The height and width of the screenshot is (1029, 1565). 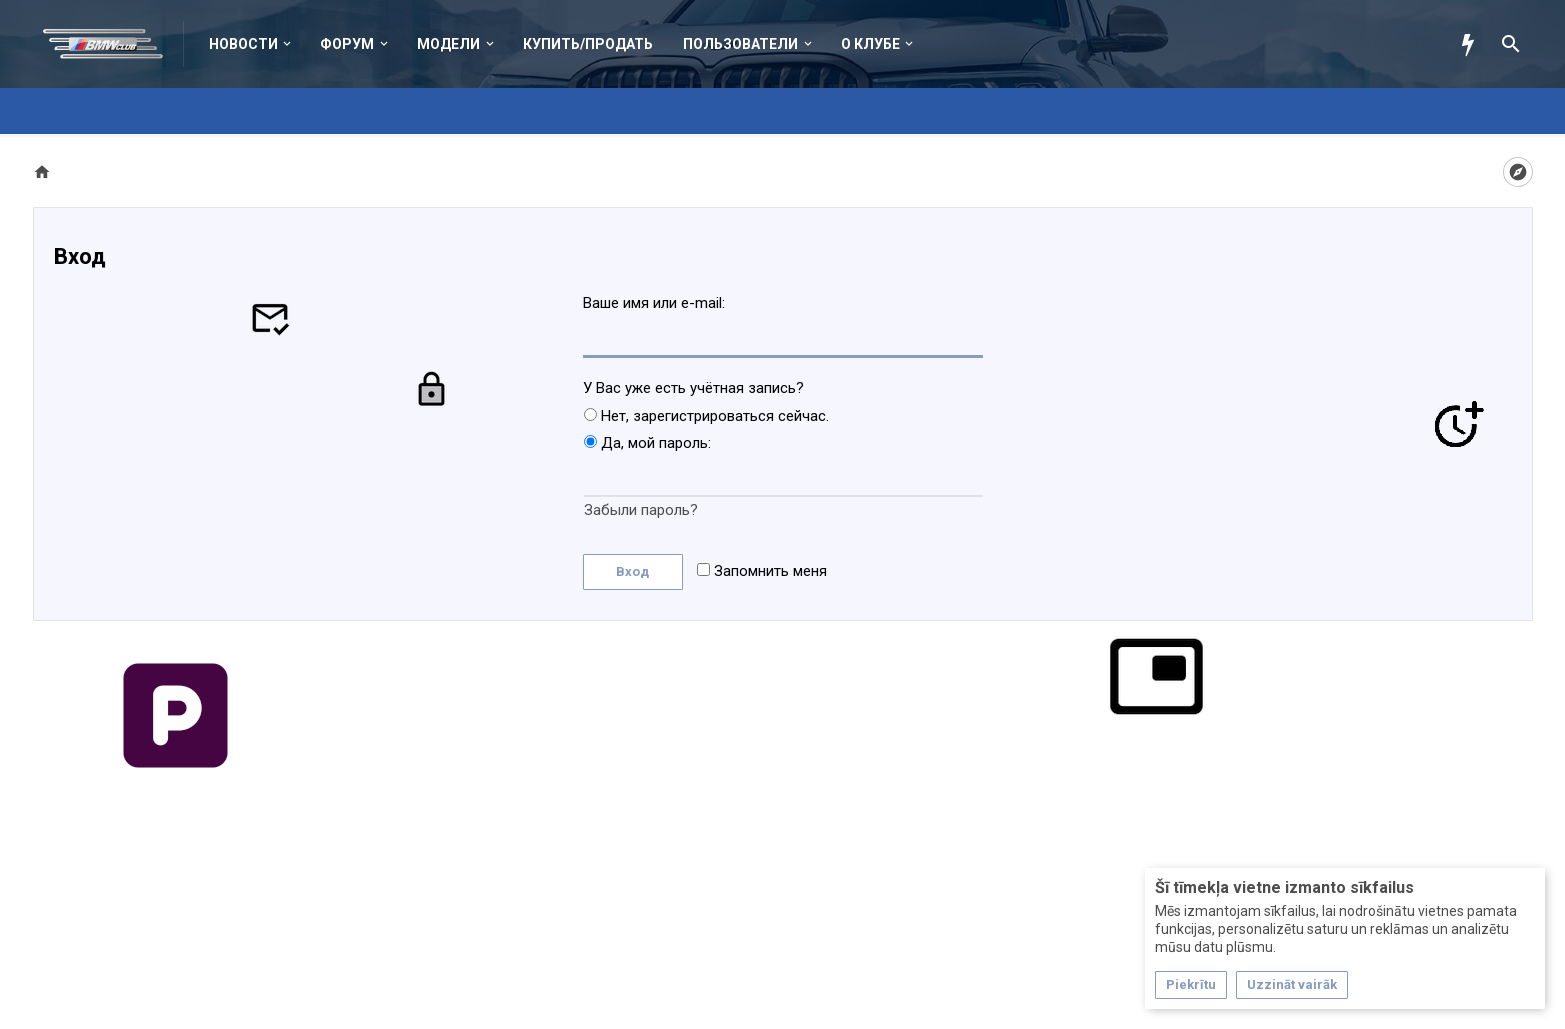 I want to click on add more time to a timer or countdown, so click(x=1458, y=424).